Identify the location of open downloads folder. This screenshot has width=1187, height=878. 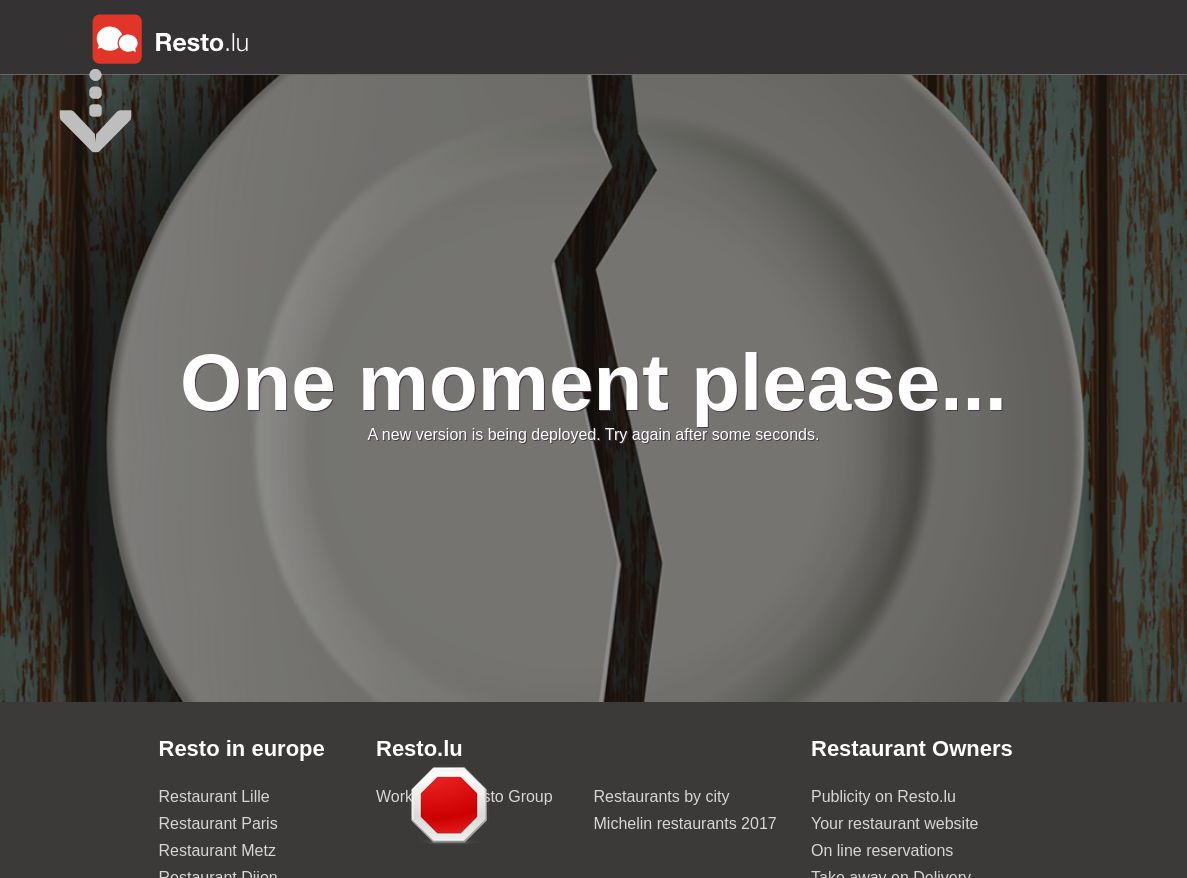
(95, 110).